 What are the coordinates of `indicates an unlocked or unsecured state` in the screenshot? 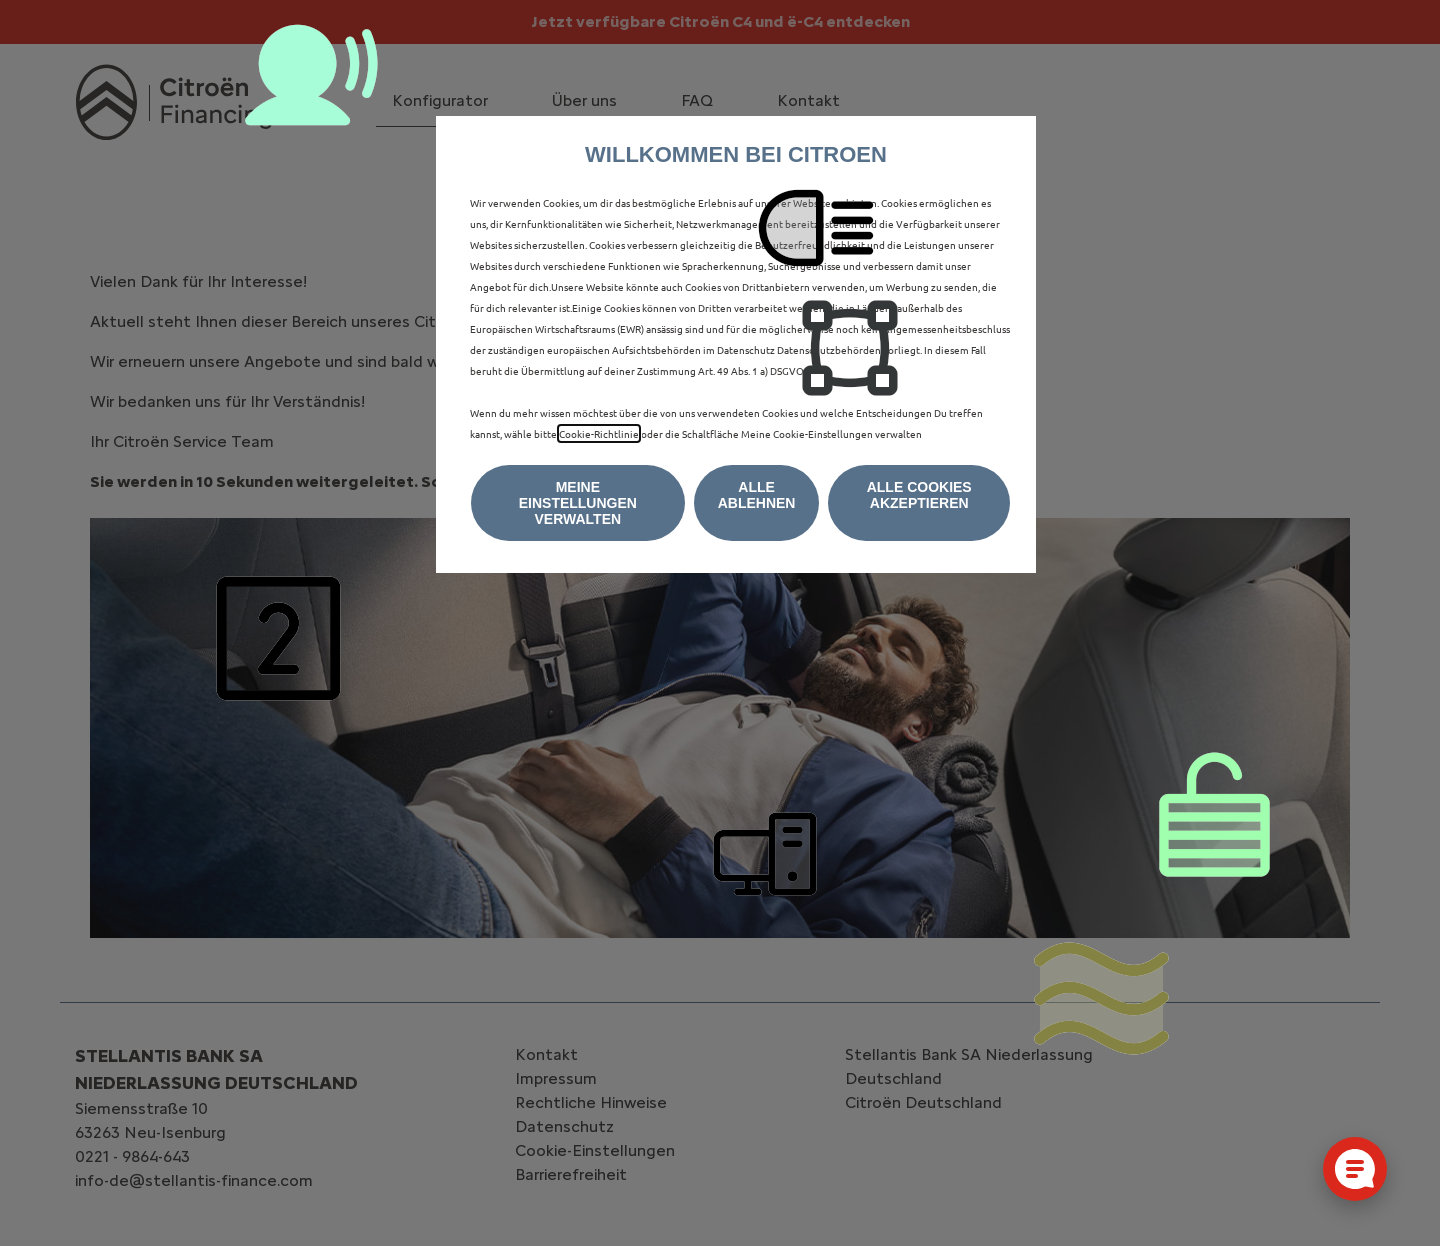 It's located at (1214, 821).